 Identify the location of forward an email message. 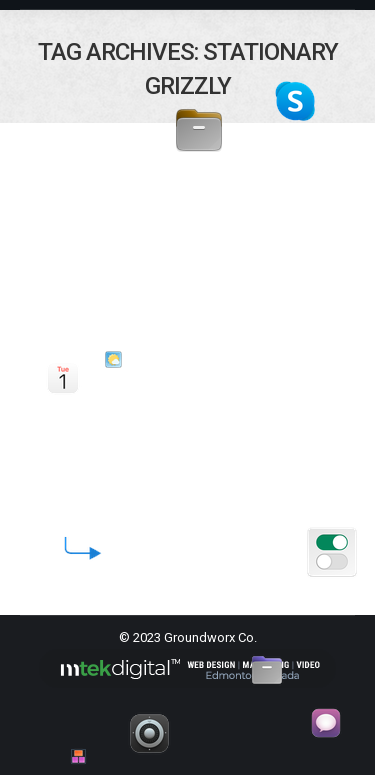
(83, 545).